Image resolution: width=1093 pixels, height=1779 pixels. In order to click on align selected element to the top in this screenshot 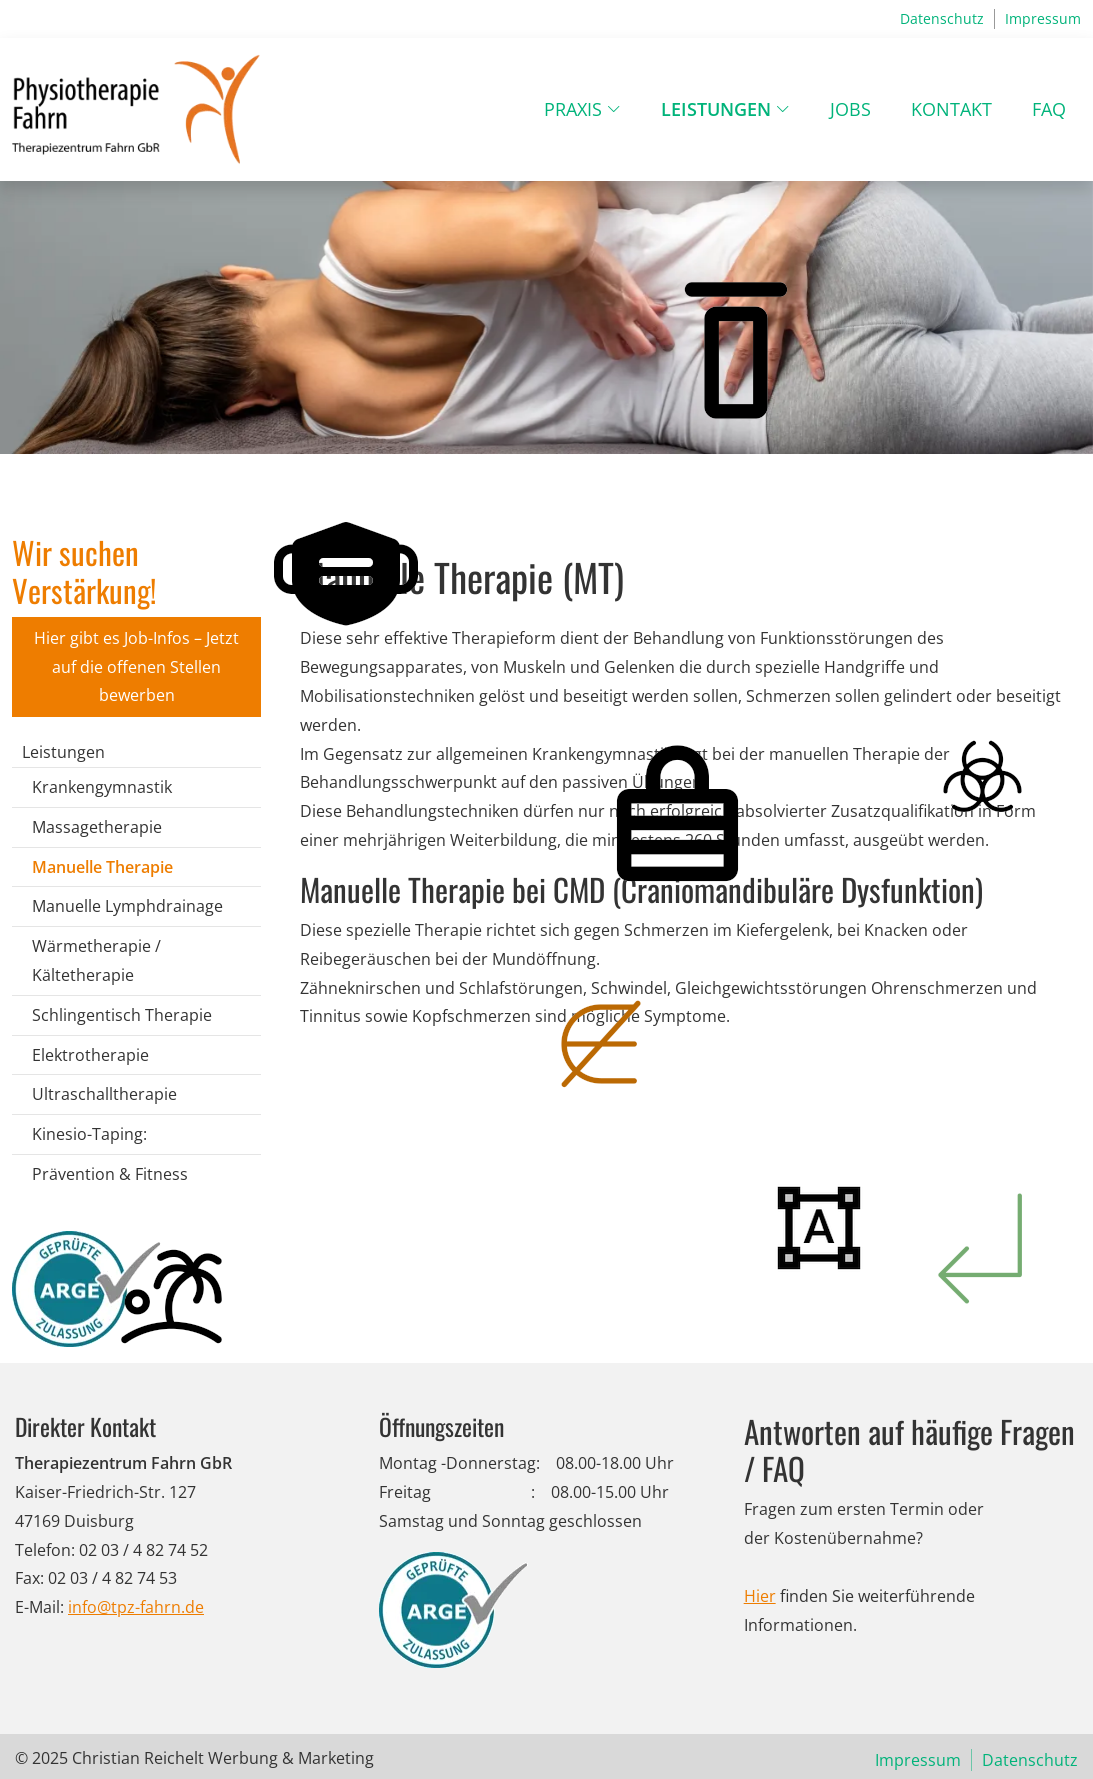, I will do `click(736, 348)`.